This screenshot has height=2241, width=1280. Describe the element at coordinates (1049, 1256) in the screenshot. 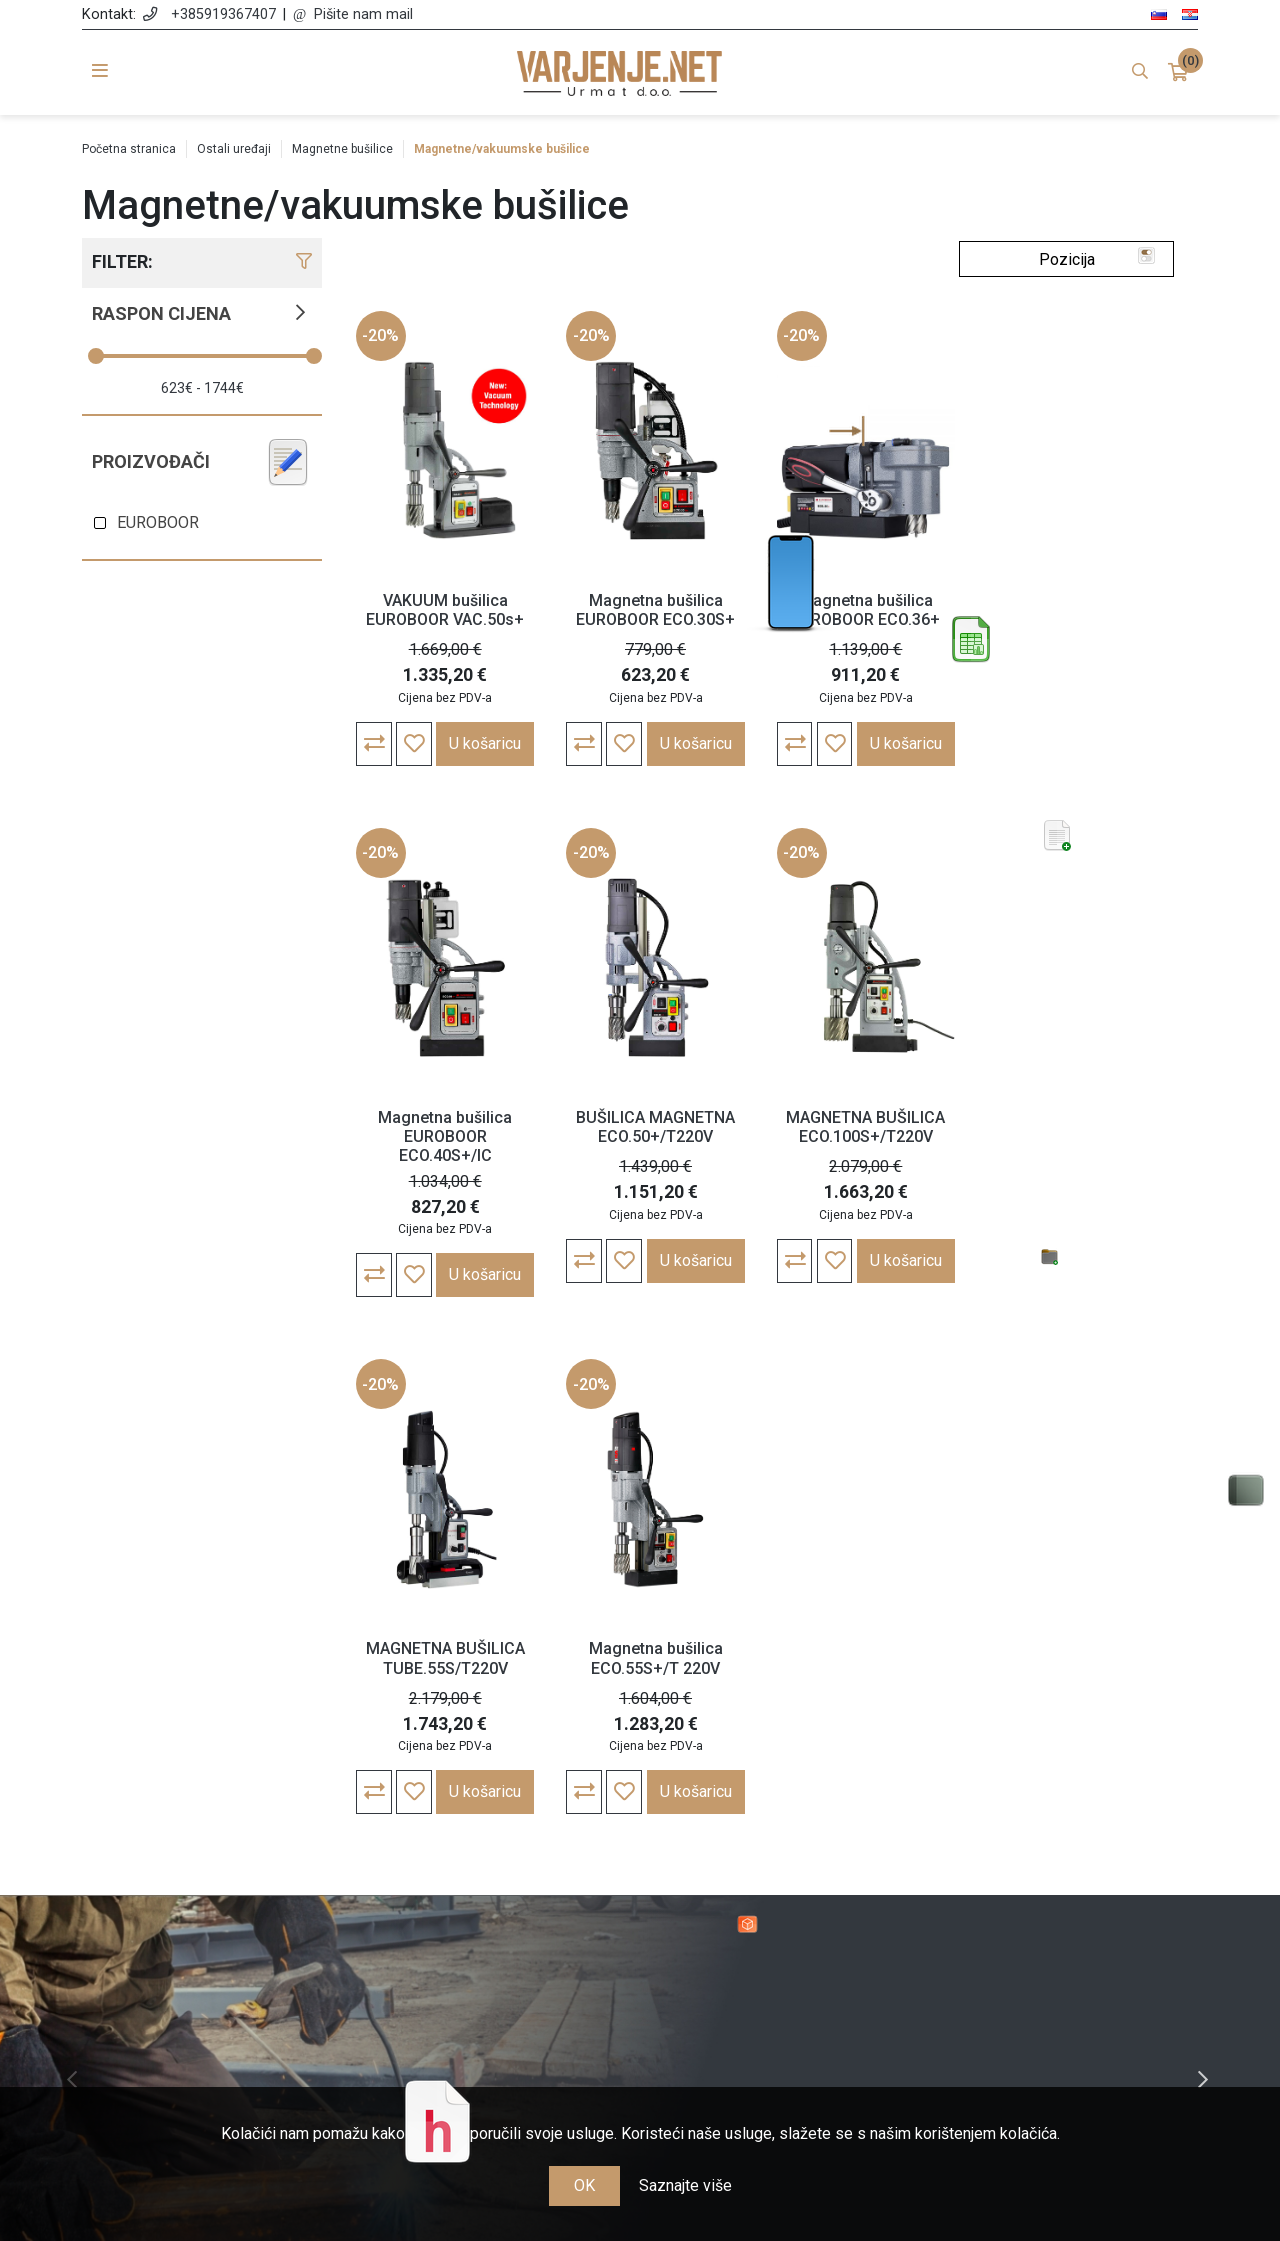

I see `create a new folder` at that location.